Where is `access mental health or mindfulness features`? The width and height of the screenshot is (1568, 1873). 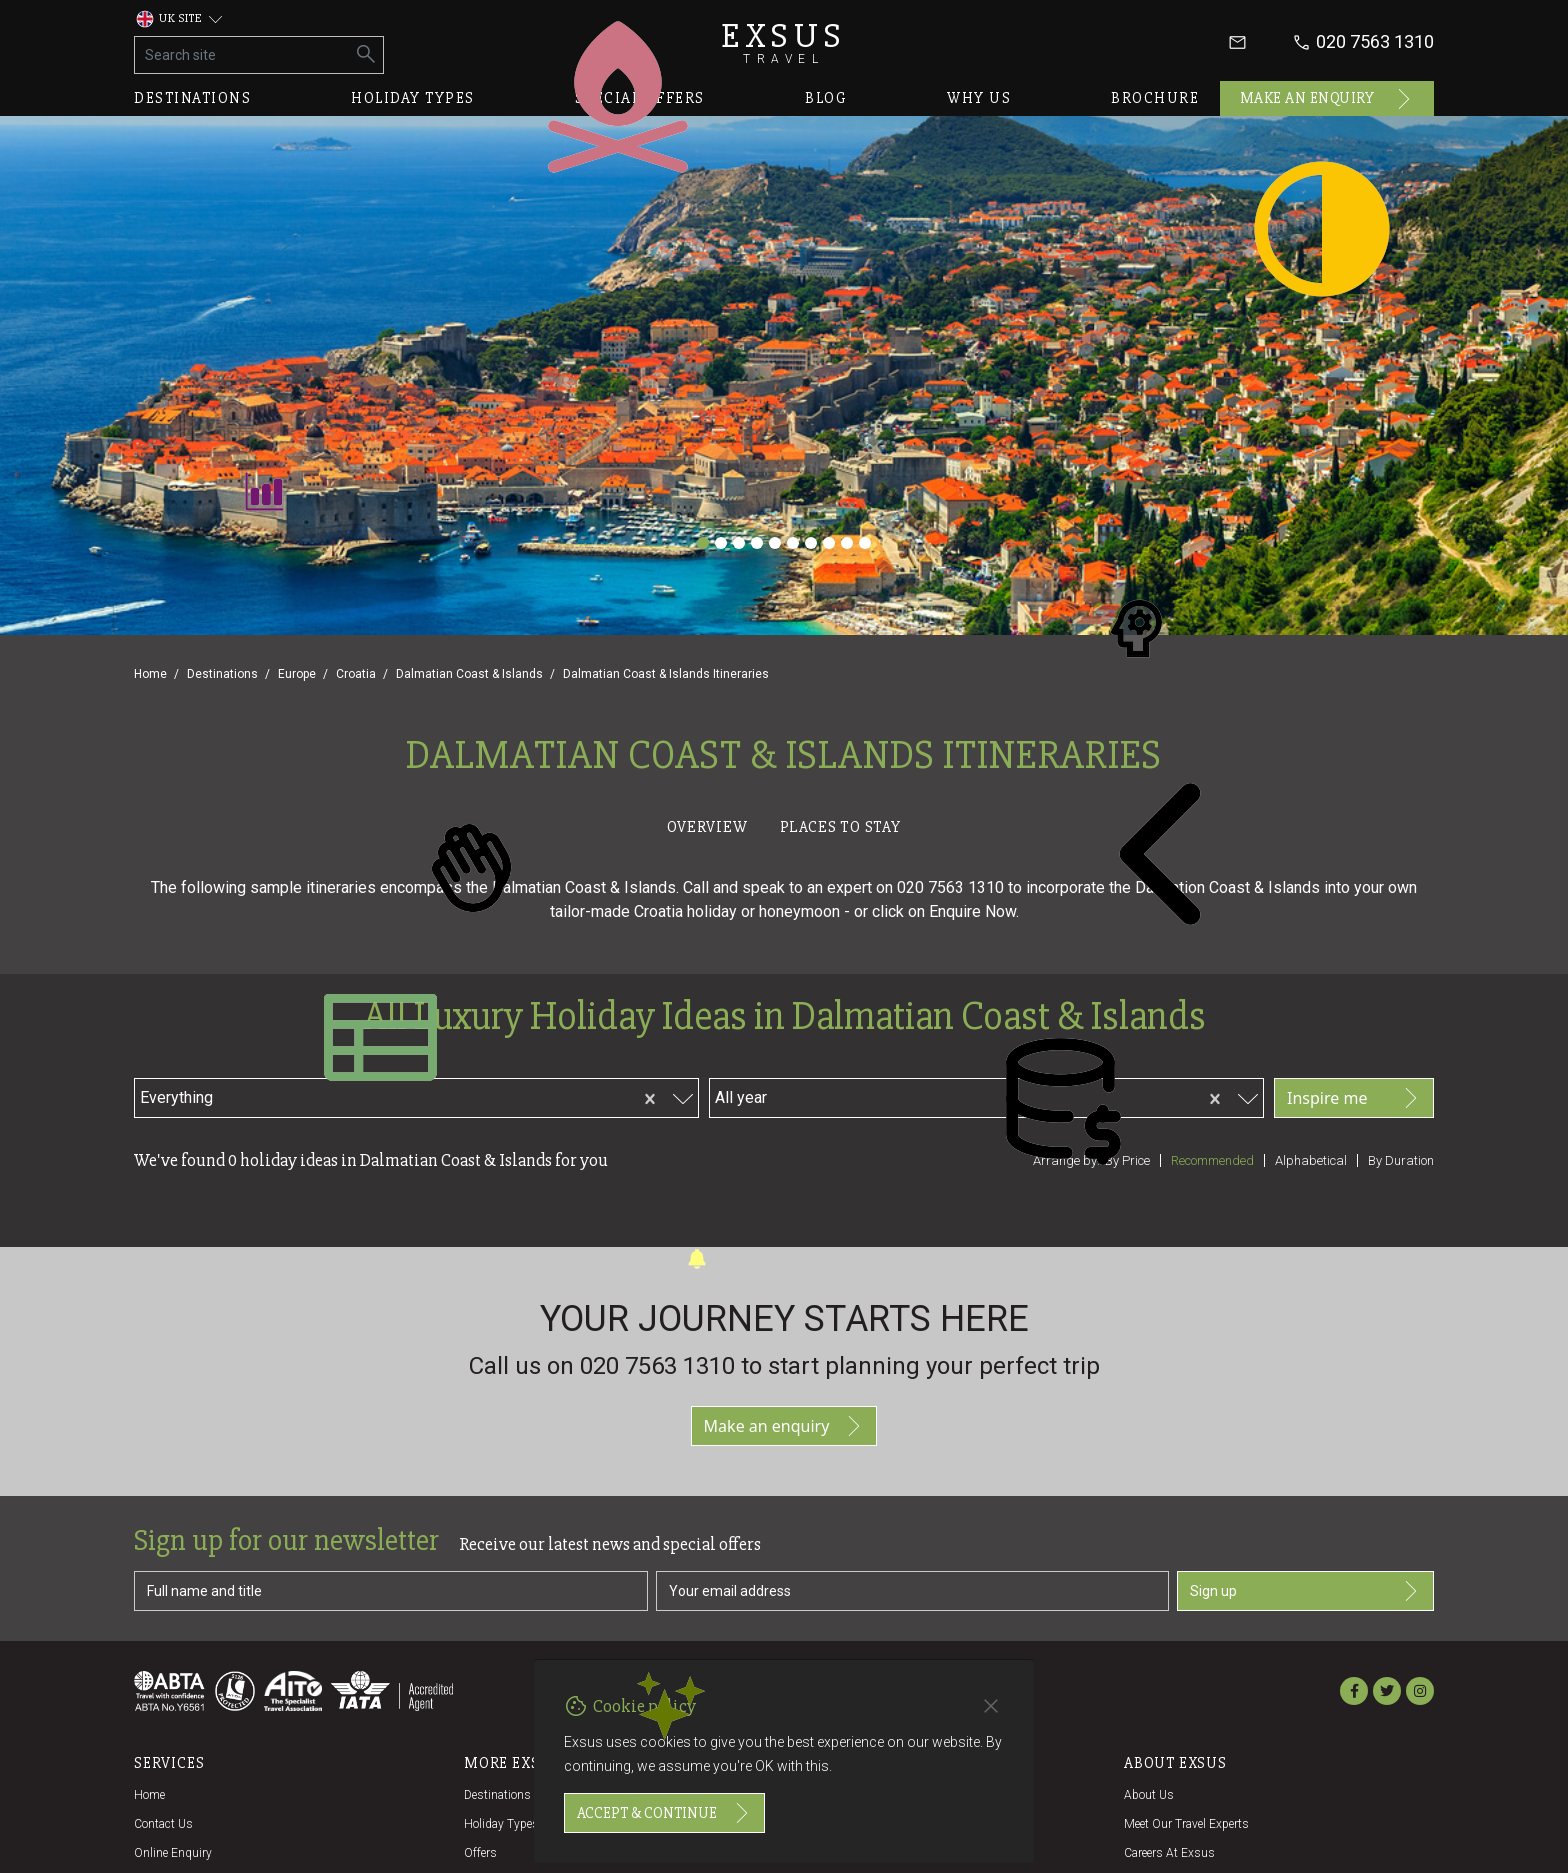
access mental health or mindfulness features is located at coordinates (1136, 628).